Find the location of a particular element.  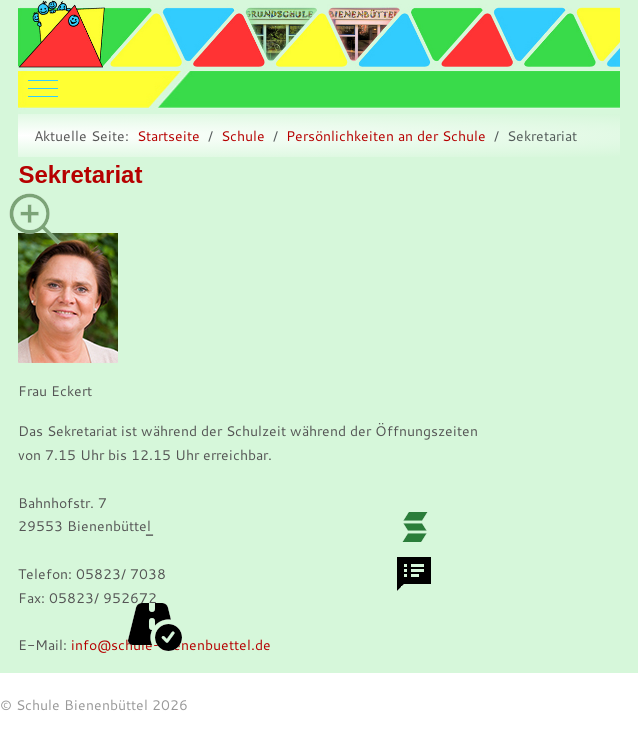

view speaker notes or presentation notes is located at coordinates (414, 574).